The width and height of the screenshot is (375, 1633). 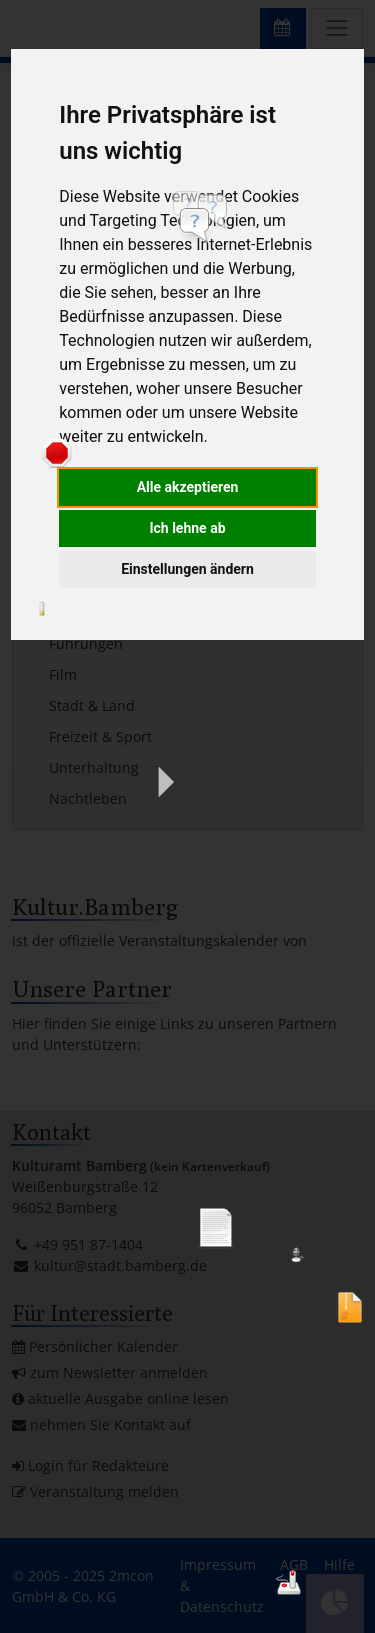 I want to click on access microphone settings, so click(x=296, y=1254).